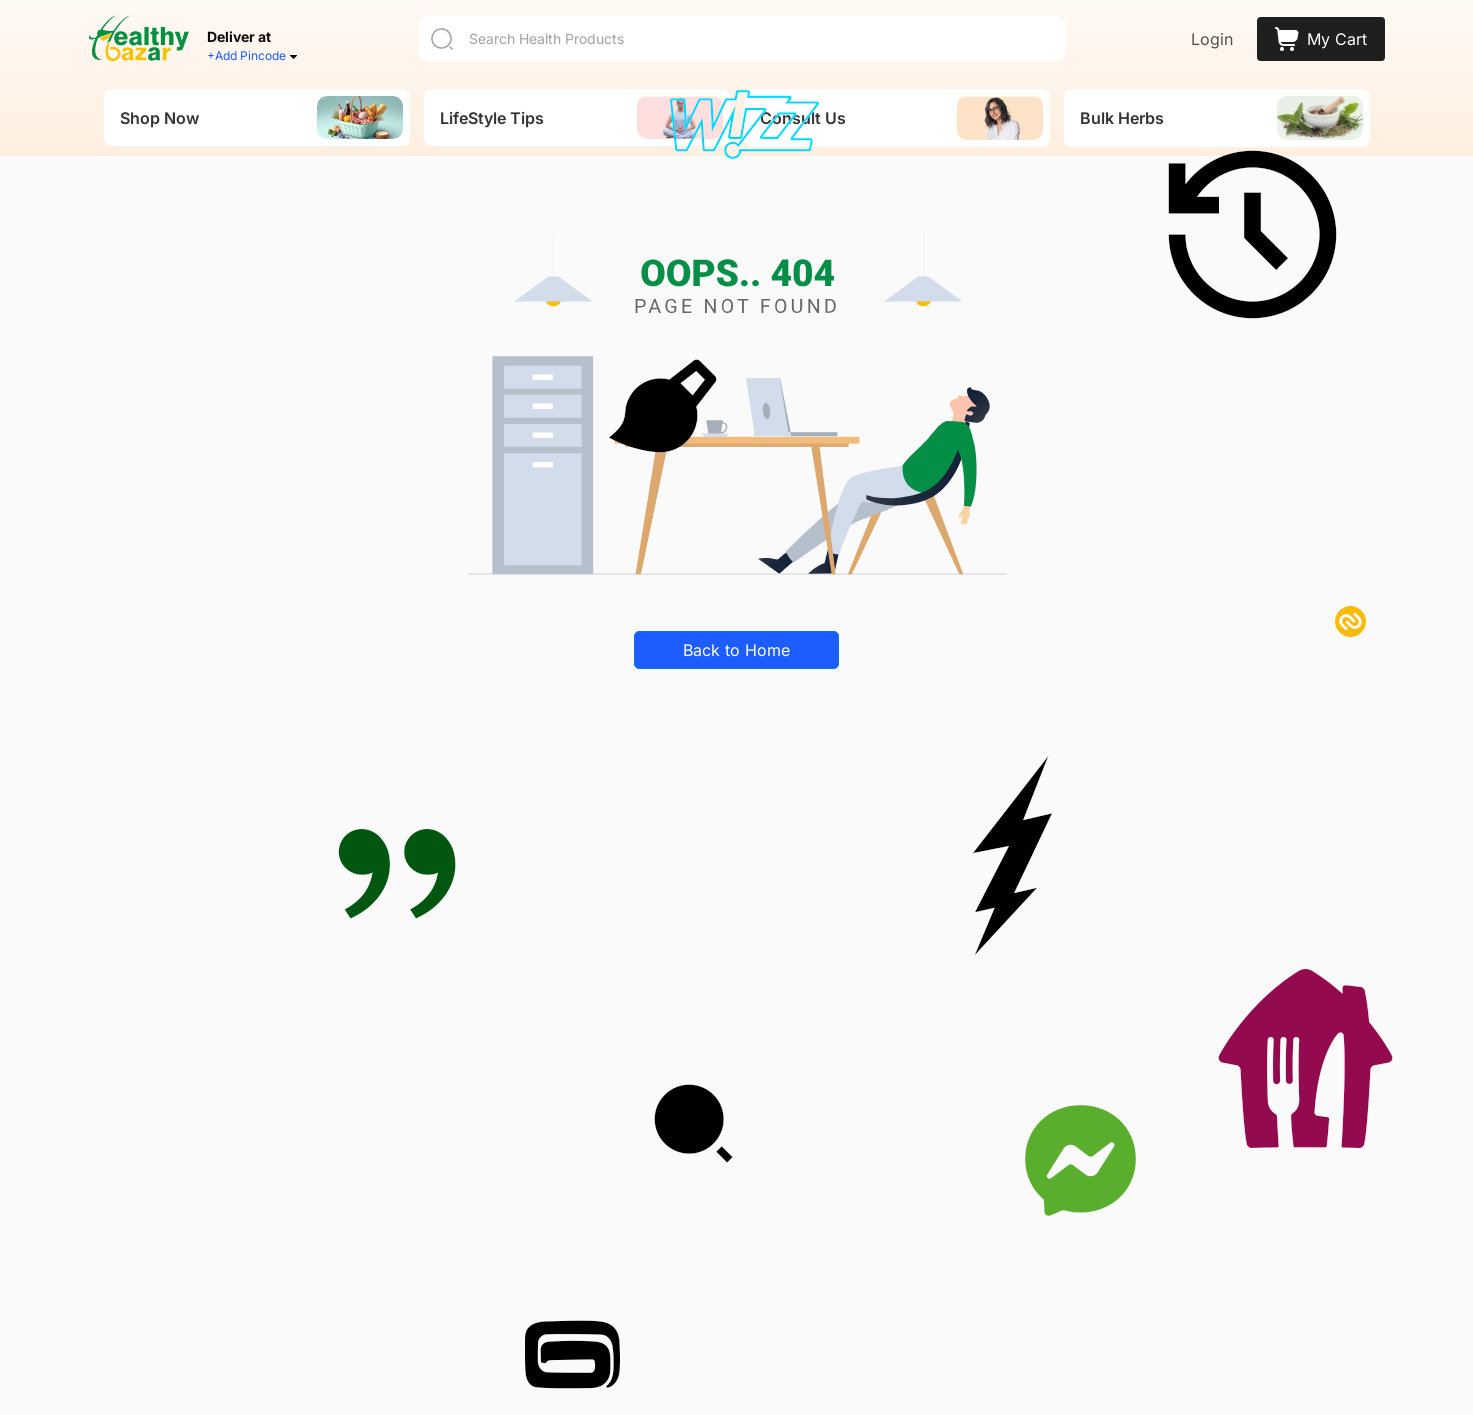  I want to click on visit the Wizz Air website or app, so click(744, 124).